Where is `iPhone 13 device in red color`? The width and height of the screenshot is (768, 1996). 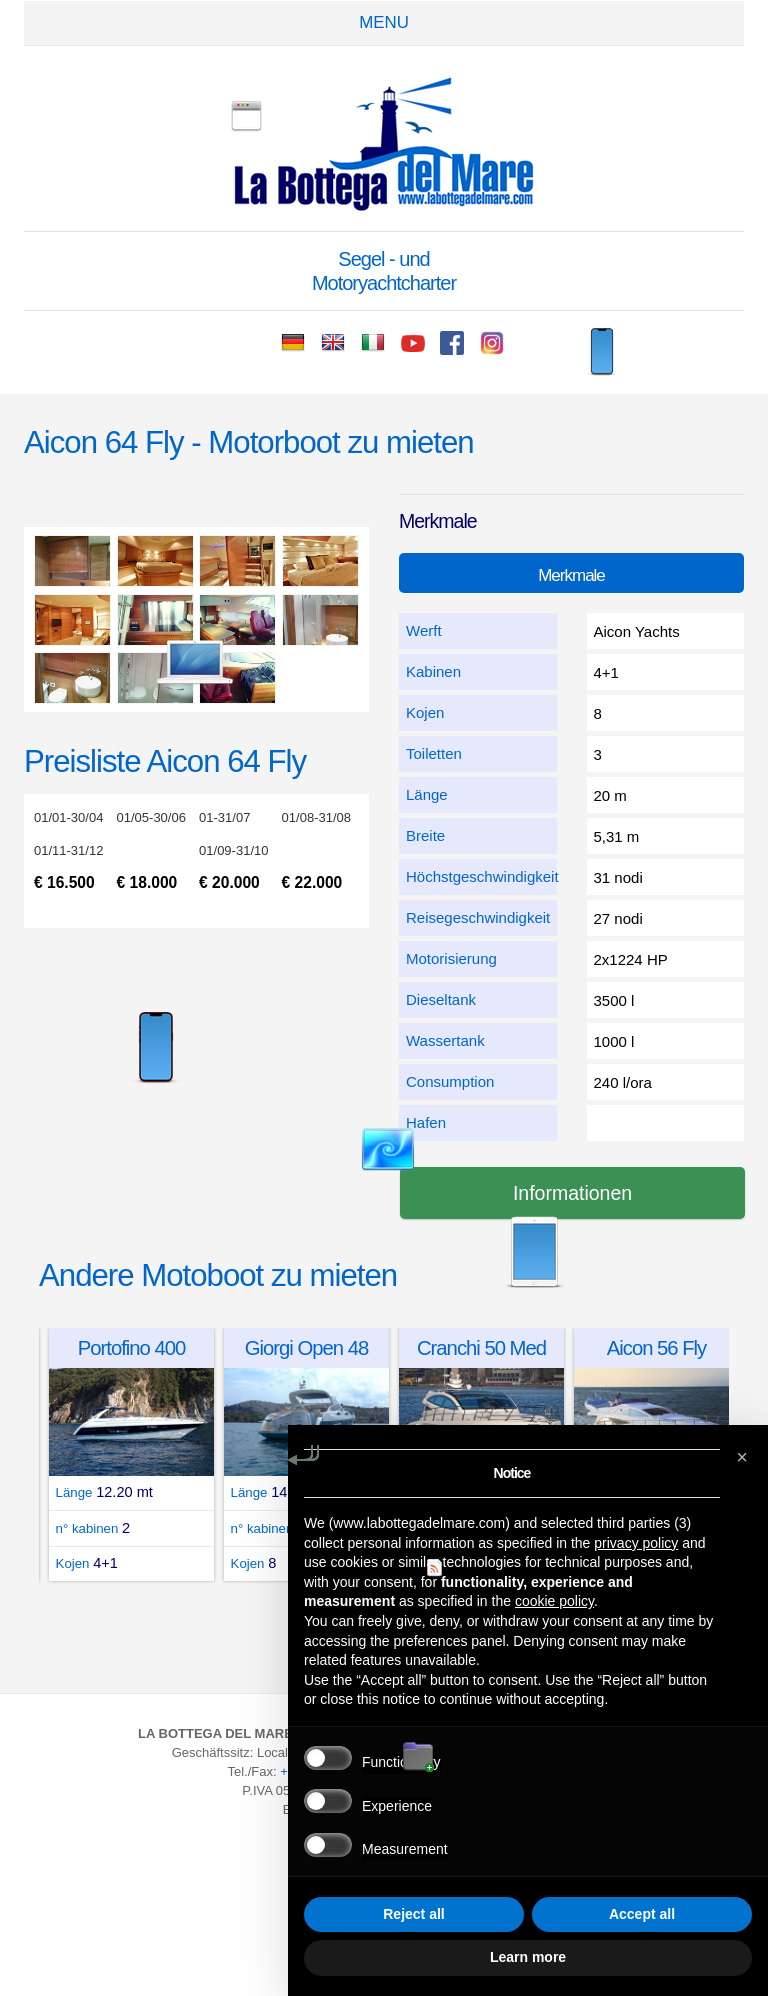
iPhone 13 device in red color is located at coordinates (156, 1048).